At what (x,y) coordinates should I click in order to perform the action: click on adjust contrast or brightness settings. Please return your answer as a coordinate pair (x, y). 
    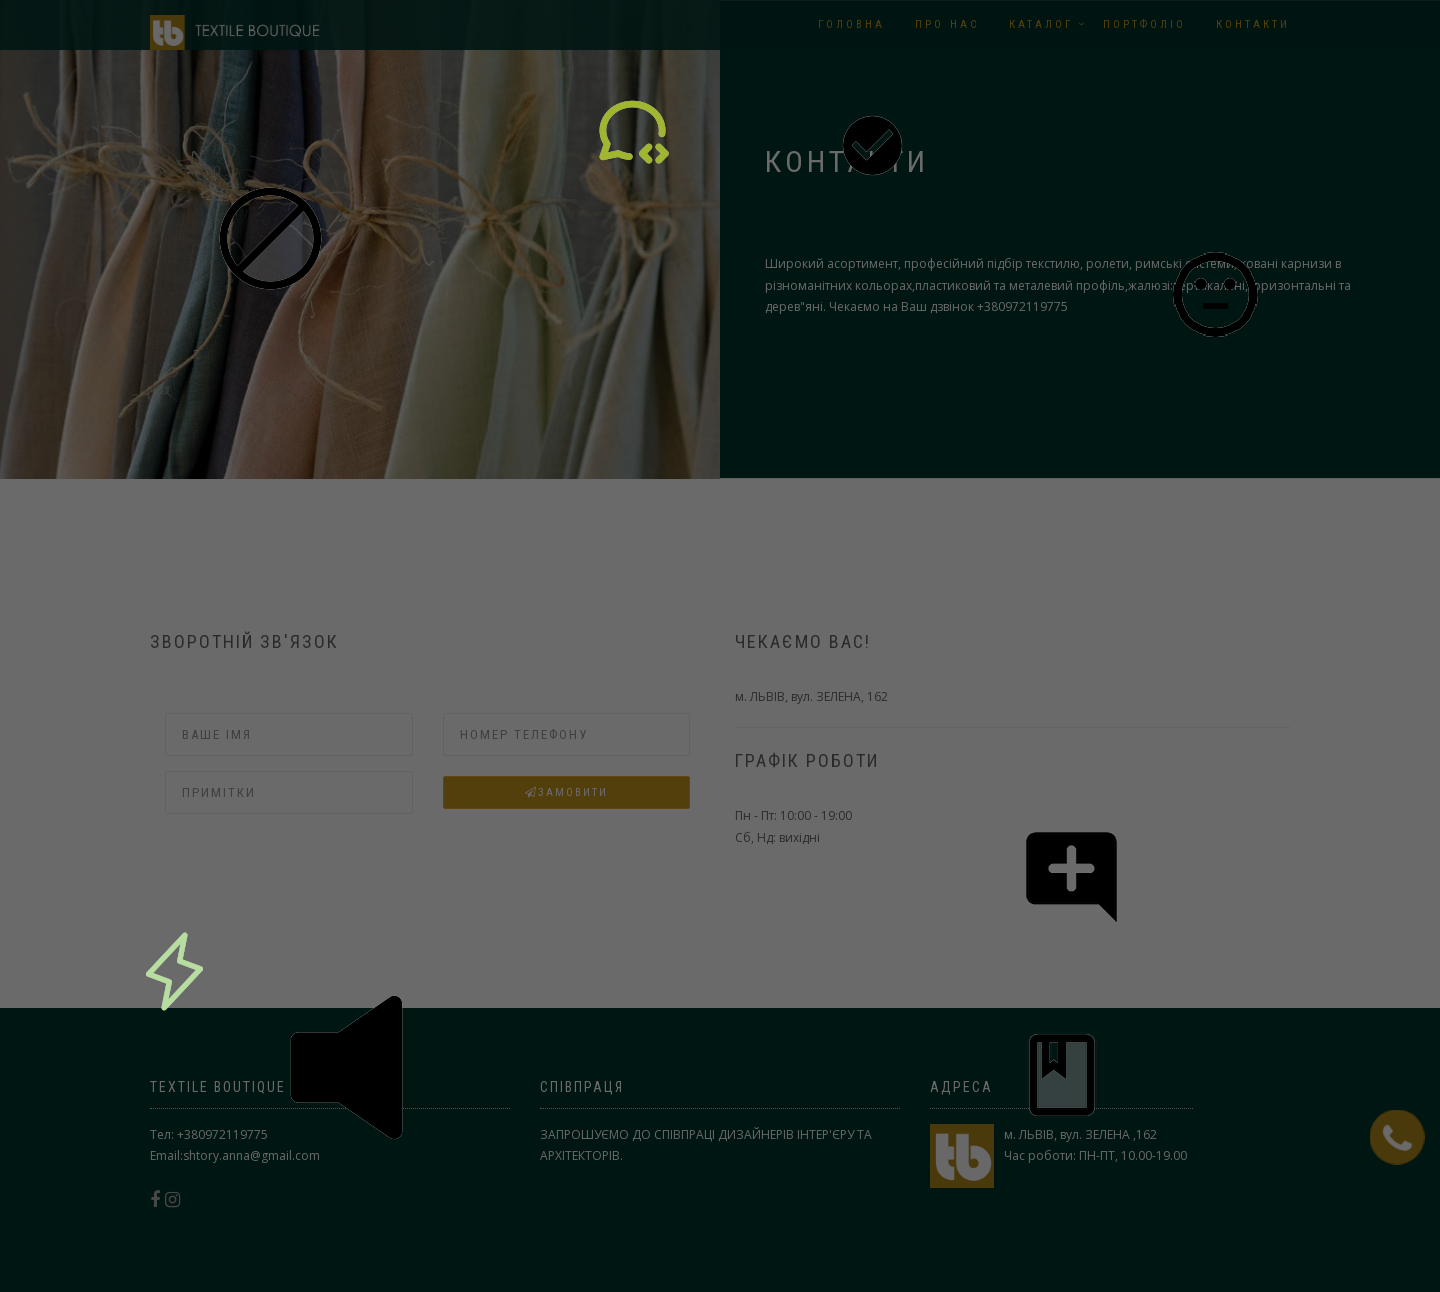
    Looking at the image, I should click on (270, 238).